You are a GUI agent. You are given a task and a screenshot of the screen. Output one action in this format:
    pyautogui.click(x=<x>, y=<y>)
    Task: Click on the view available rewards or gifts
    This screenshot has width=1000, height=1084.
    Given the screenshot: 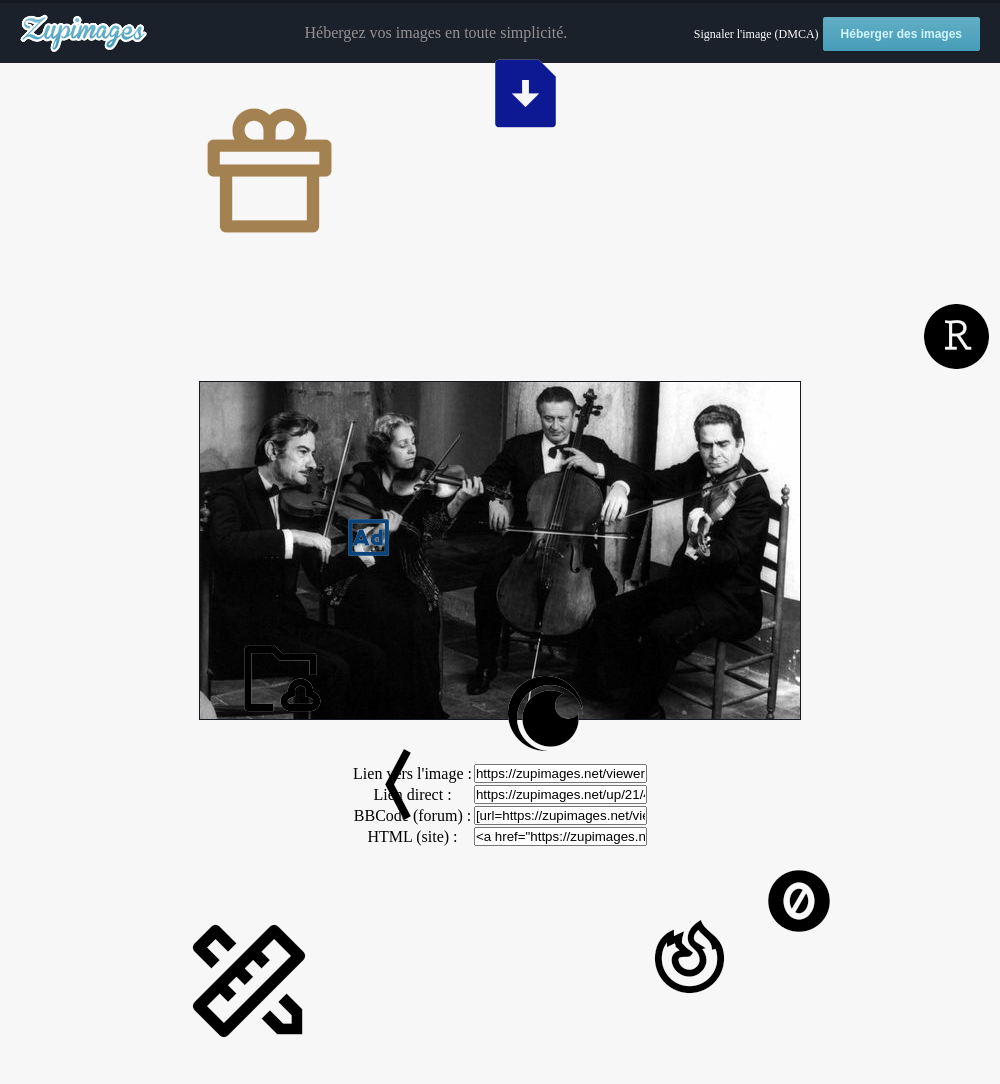 What is the action you would take?
    pyautogui.click(x=269, y=170)
    